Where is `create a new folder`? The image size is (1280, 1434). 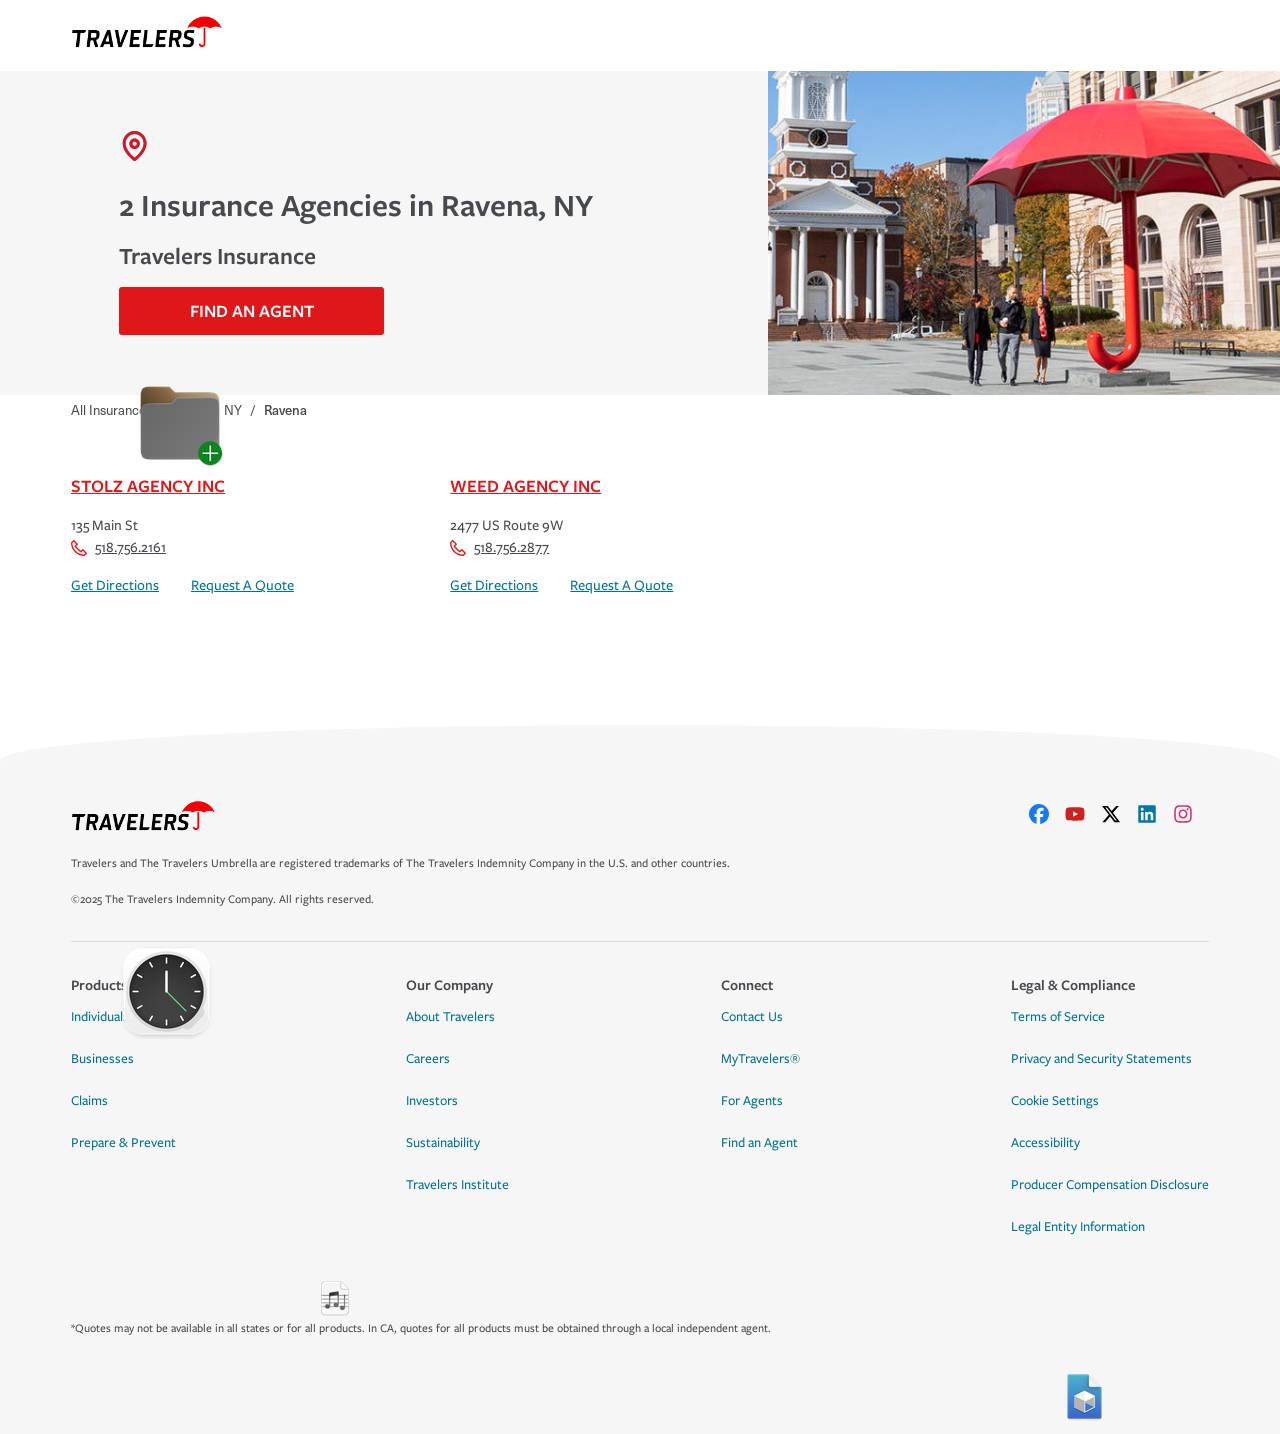 create a new folder is located at coordinates (180, 423).